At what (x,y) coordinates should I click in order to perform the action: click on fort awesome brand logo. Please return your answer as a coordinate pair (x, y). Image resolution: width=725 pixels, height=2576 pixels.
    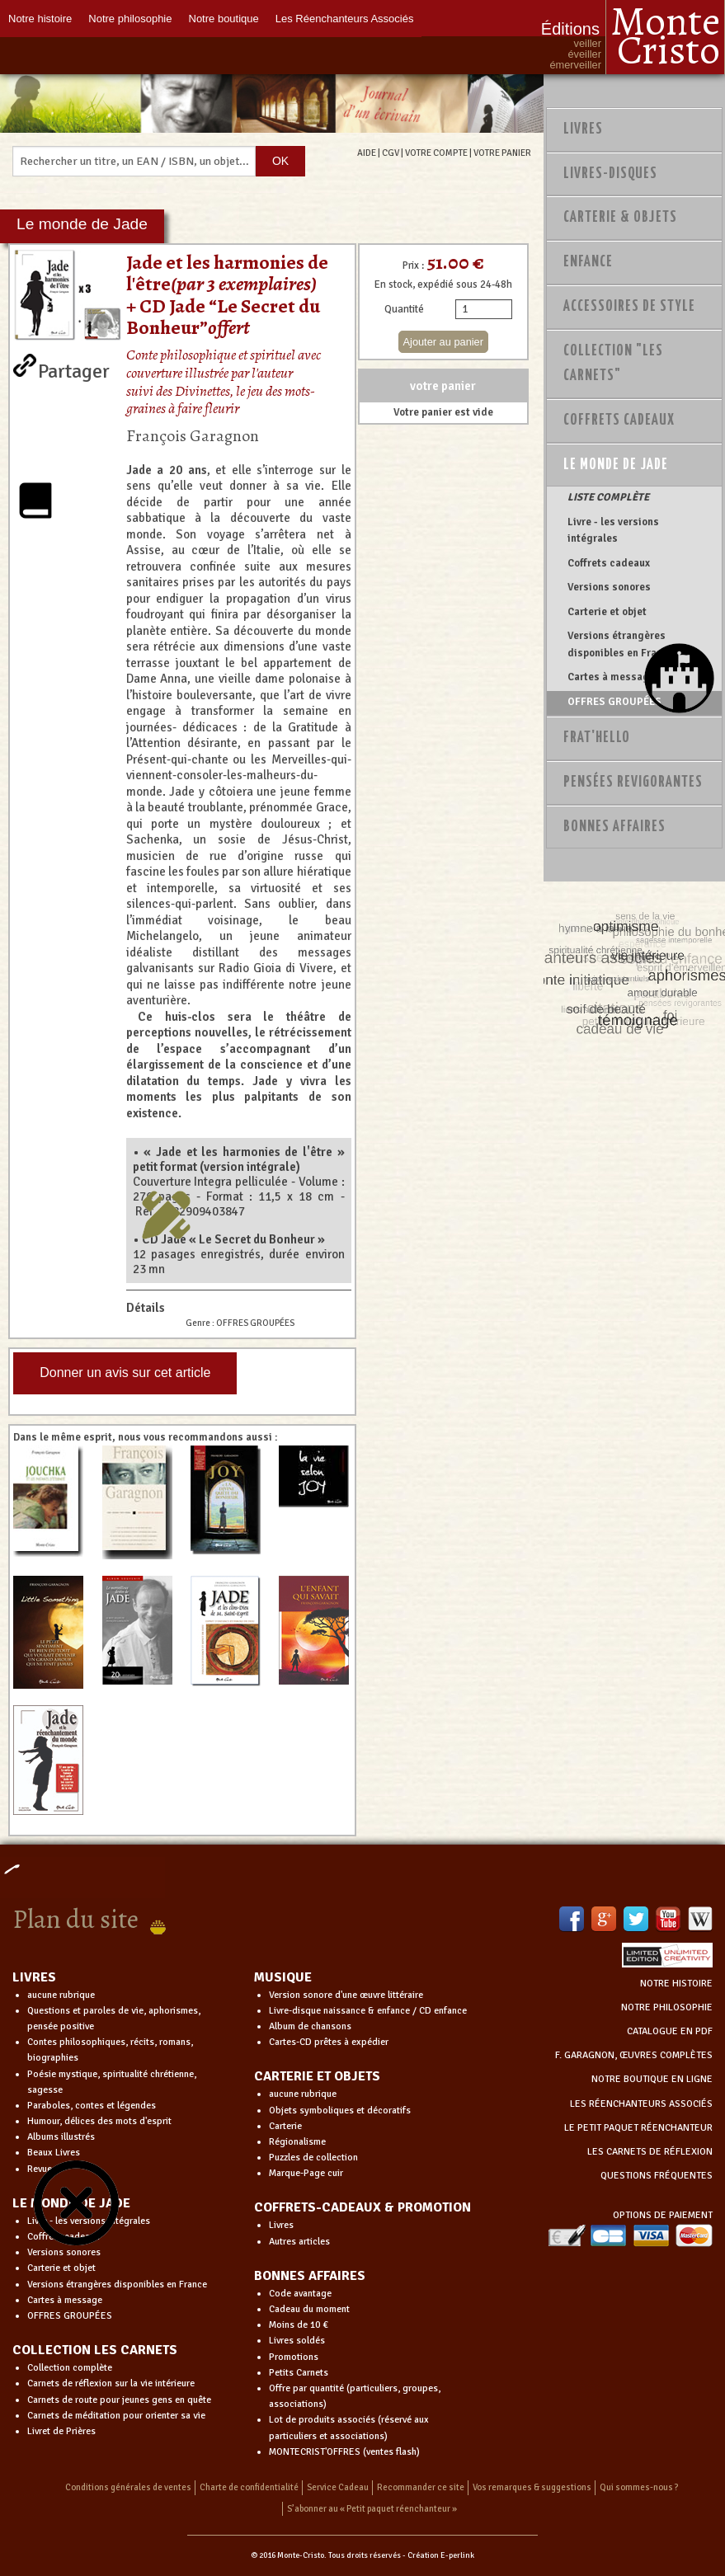
    Looking at the image, I should click on (679, 678).